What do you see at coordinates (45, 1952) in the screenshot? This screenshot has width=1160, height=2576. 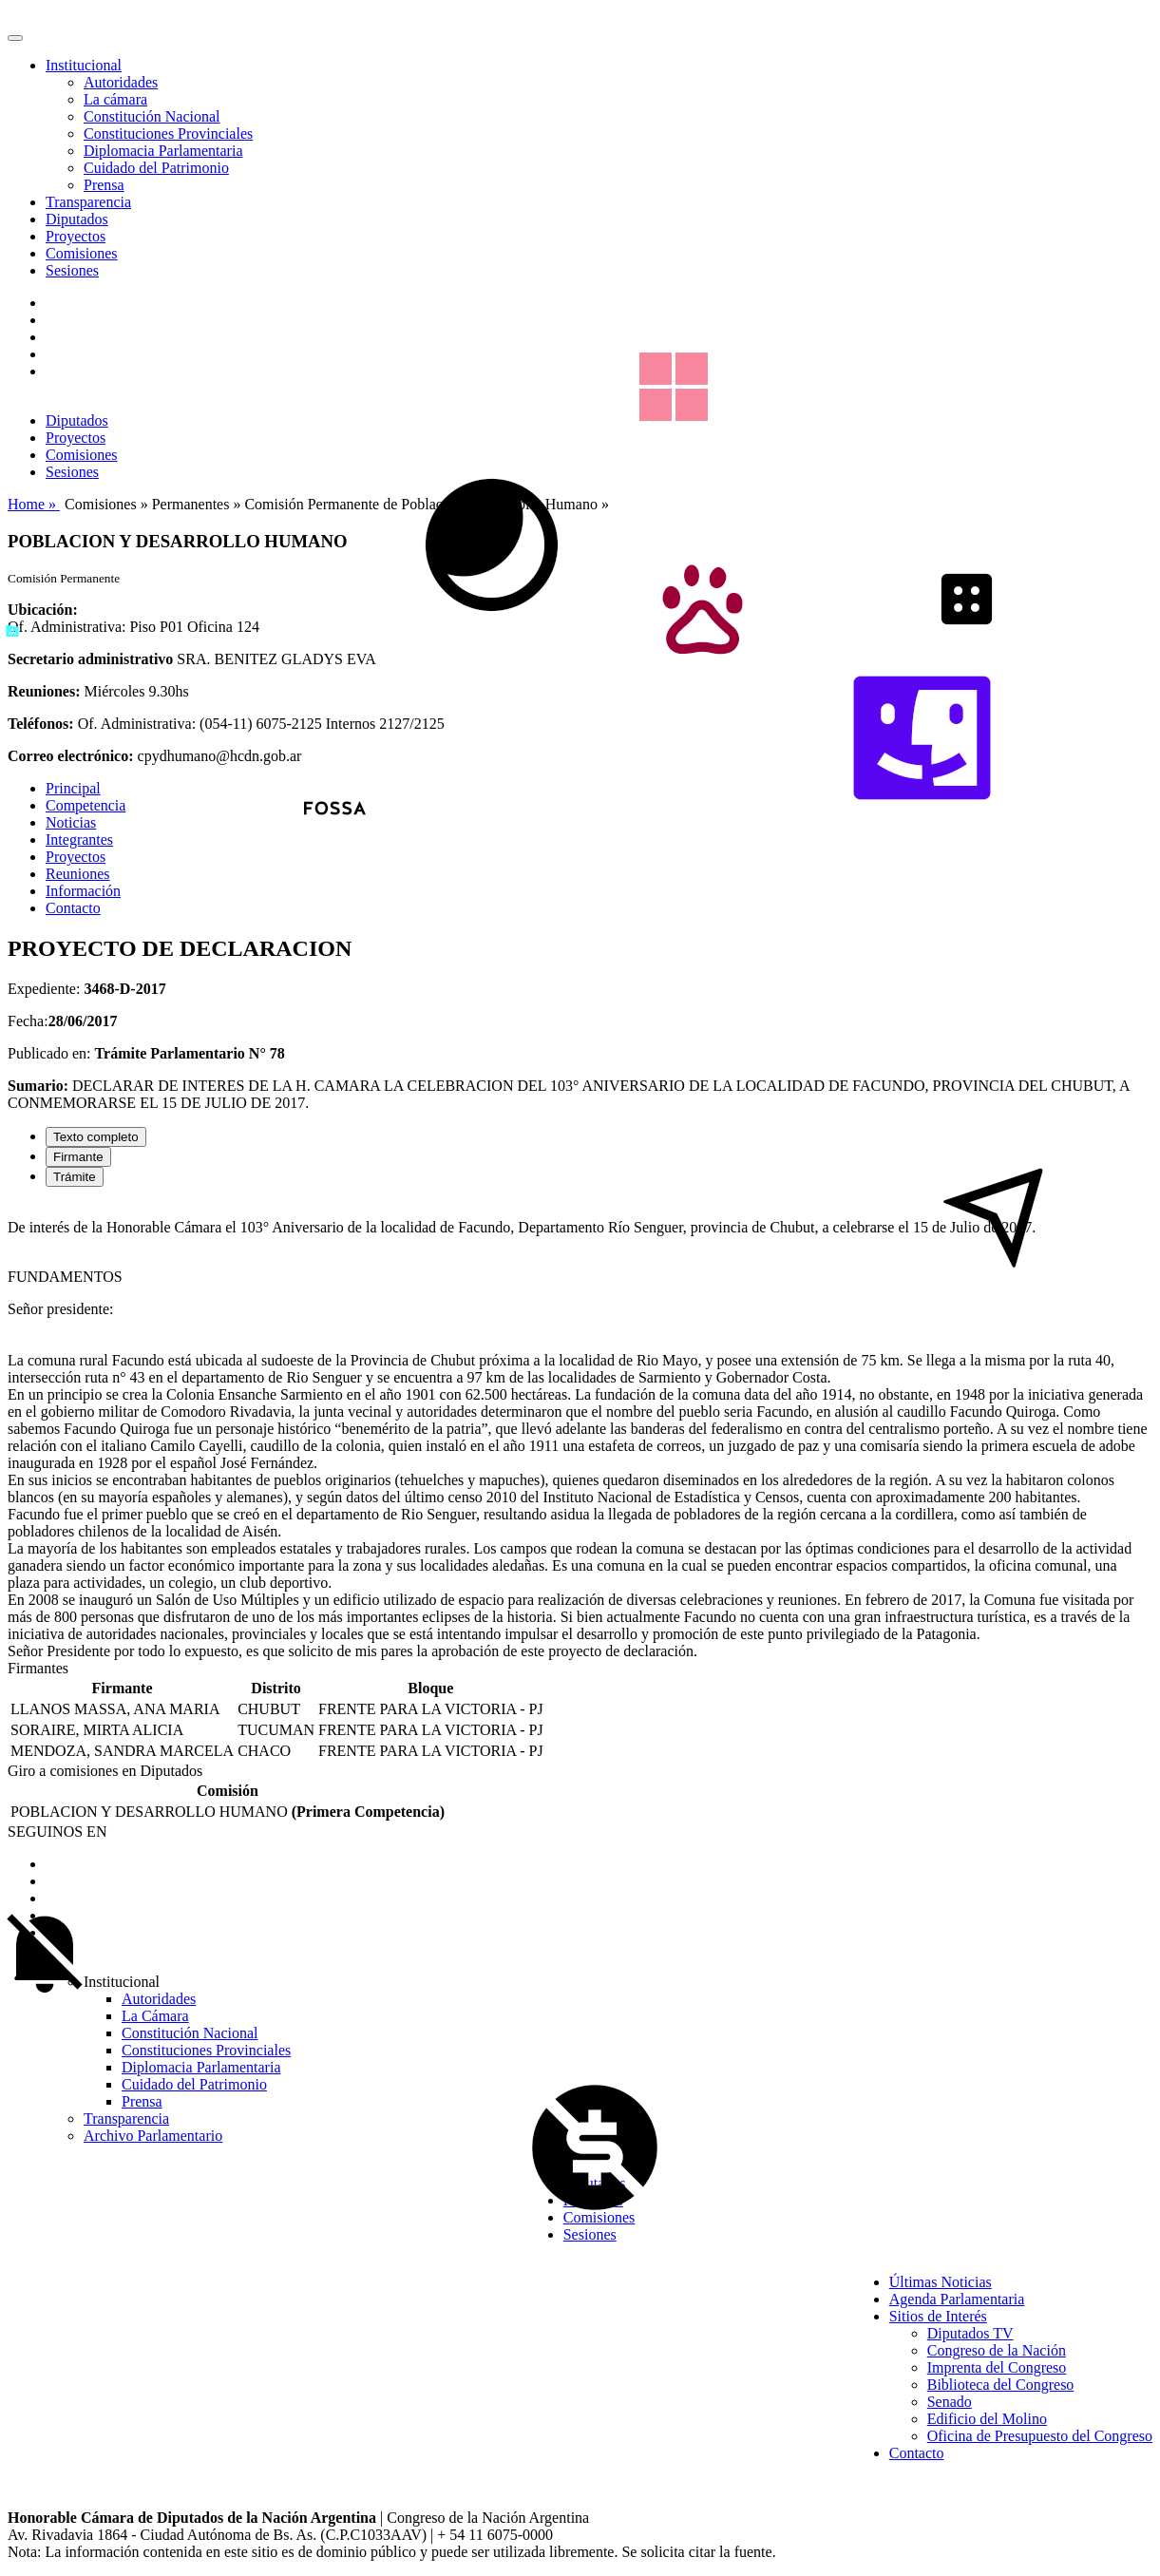 I see `mute notifications` at bounding box center [45, 1952].